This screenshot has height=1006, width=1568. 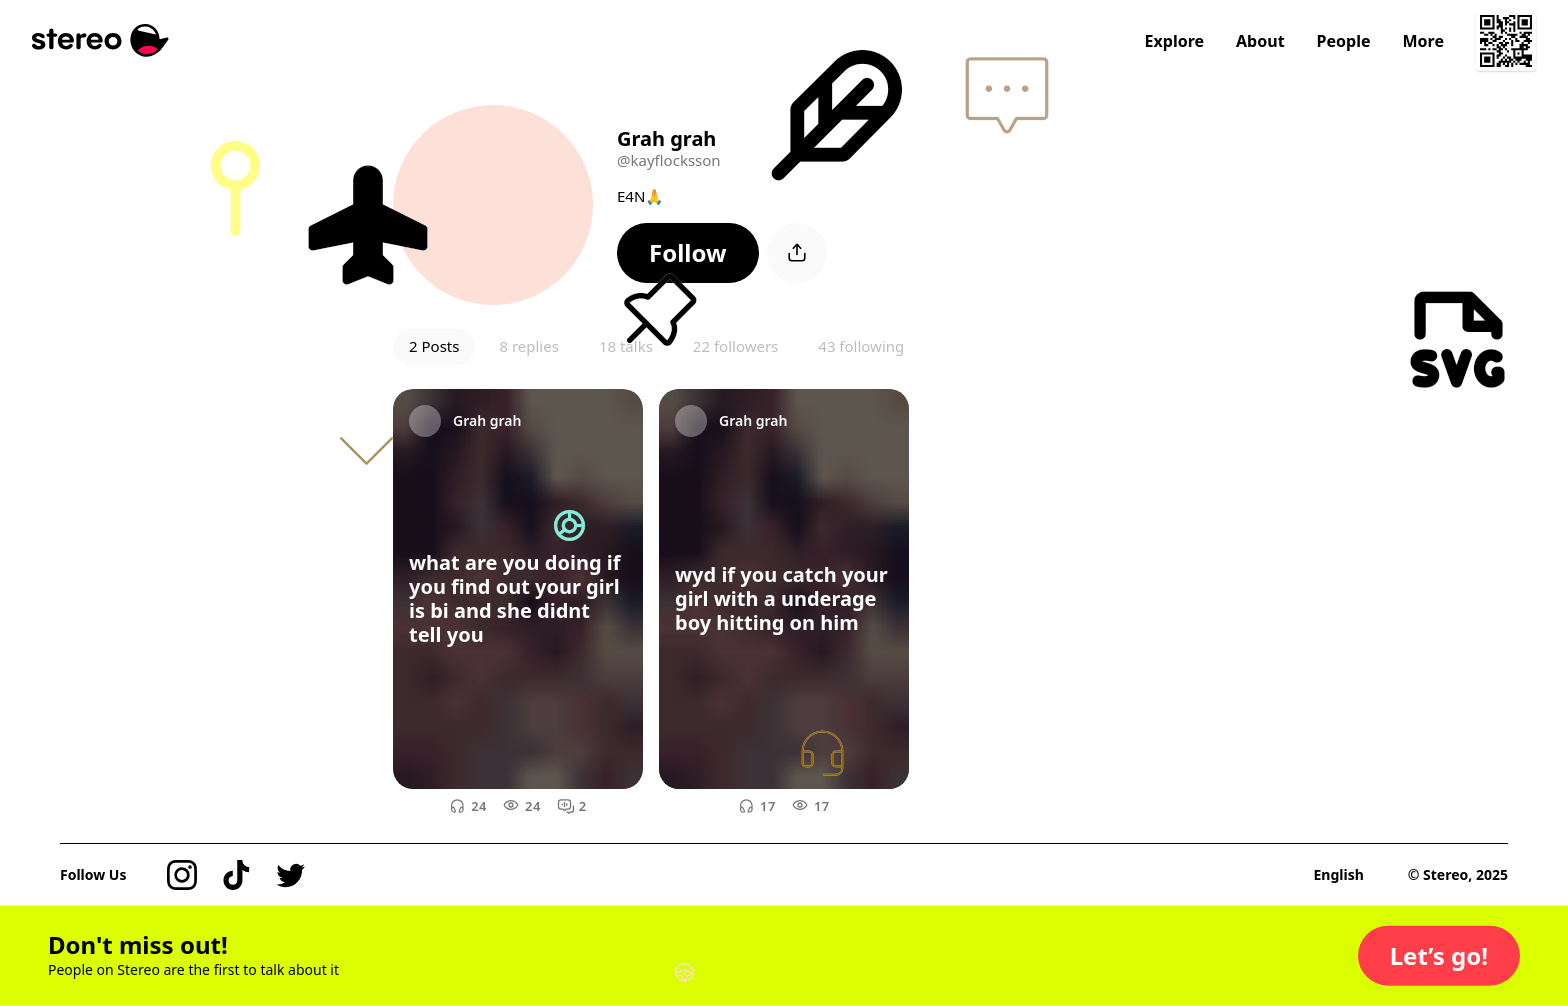 I want to click on pin an item to keep it visible, so click(x=657, y=312).